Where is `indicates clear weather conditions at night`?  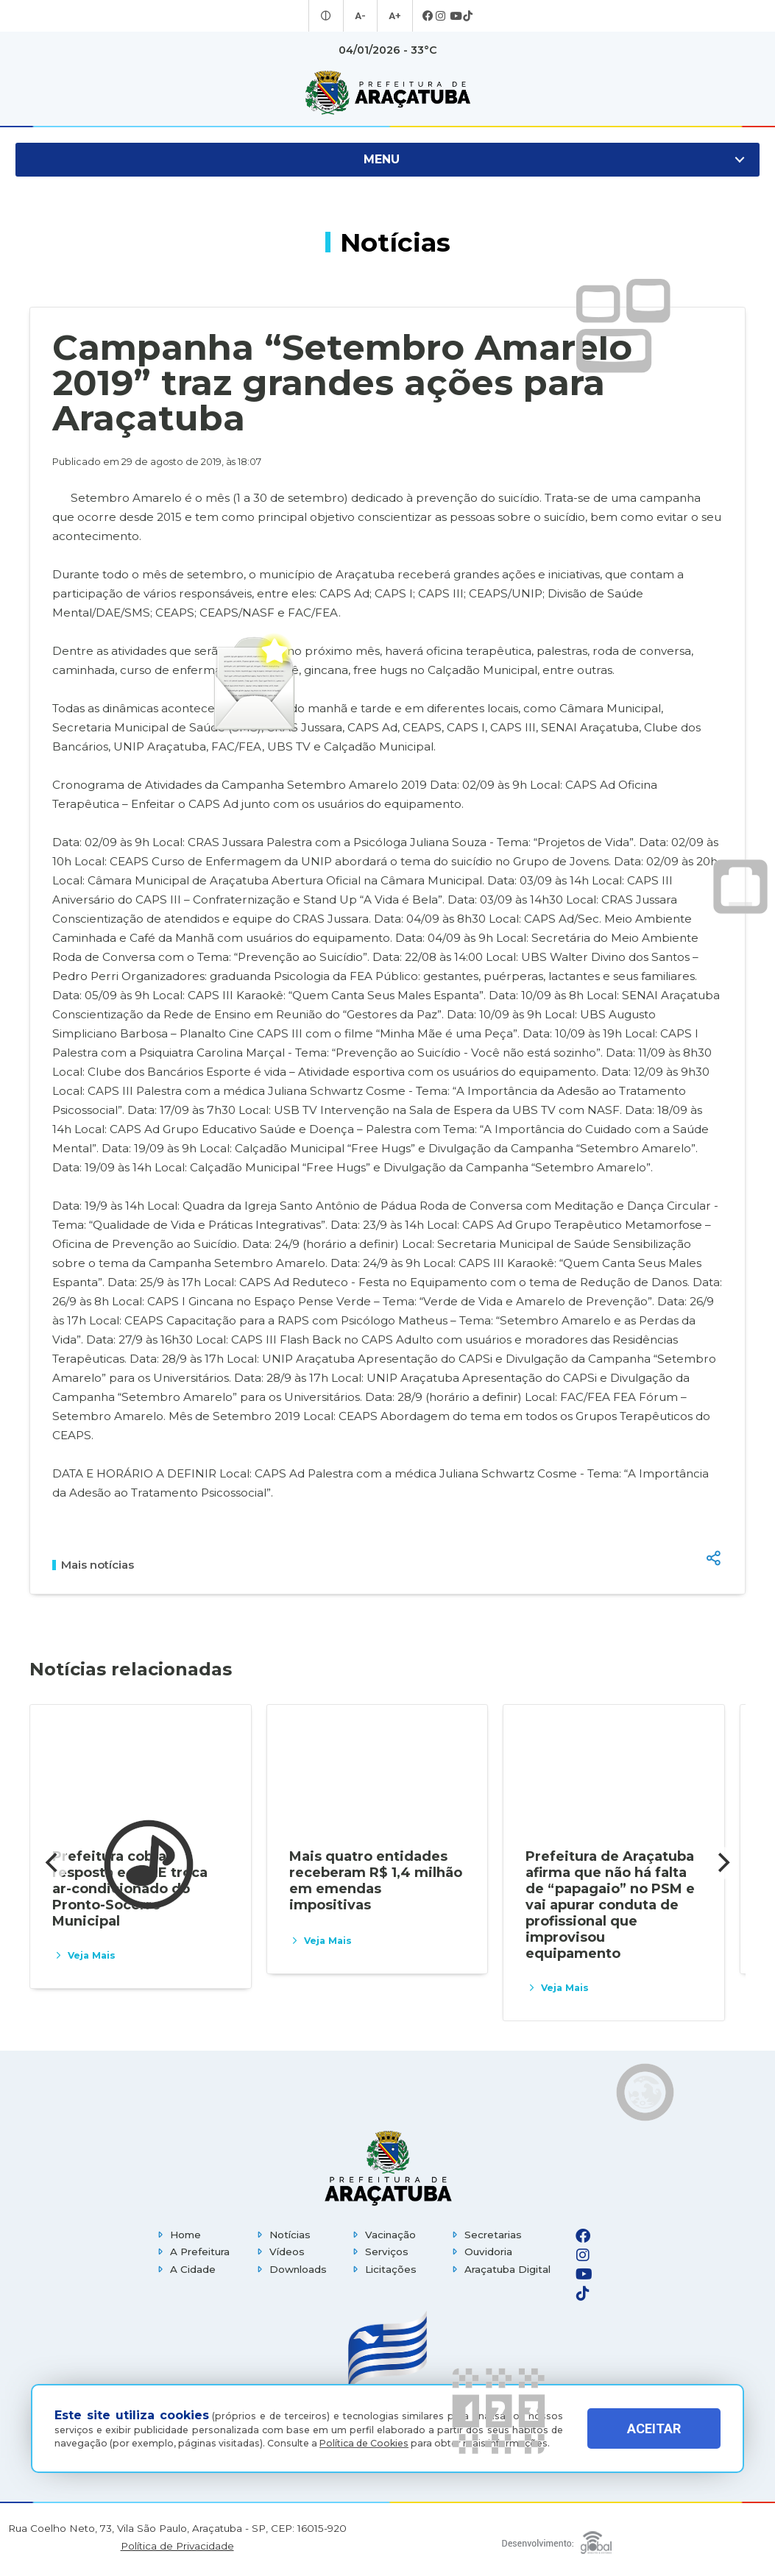
indicates clear weather conditions at night is located at coordinates (645, 2092).